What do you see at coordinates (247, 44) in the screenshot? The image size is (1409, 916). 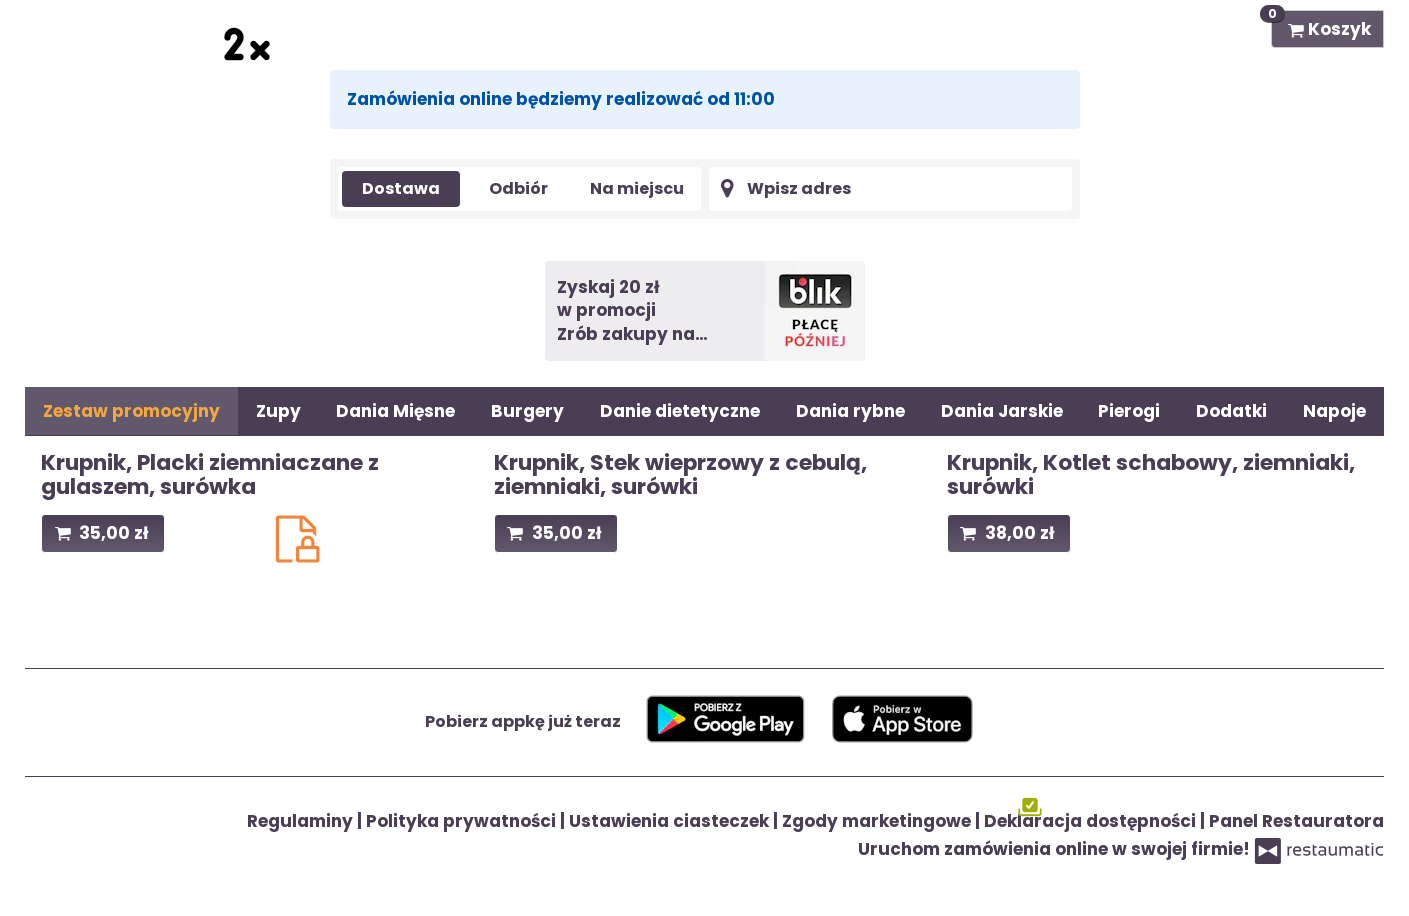 I see `apply 2x multiplier to current value` at bounding box center [247, 44].